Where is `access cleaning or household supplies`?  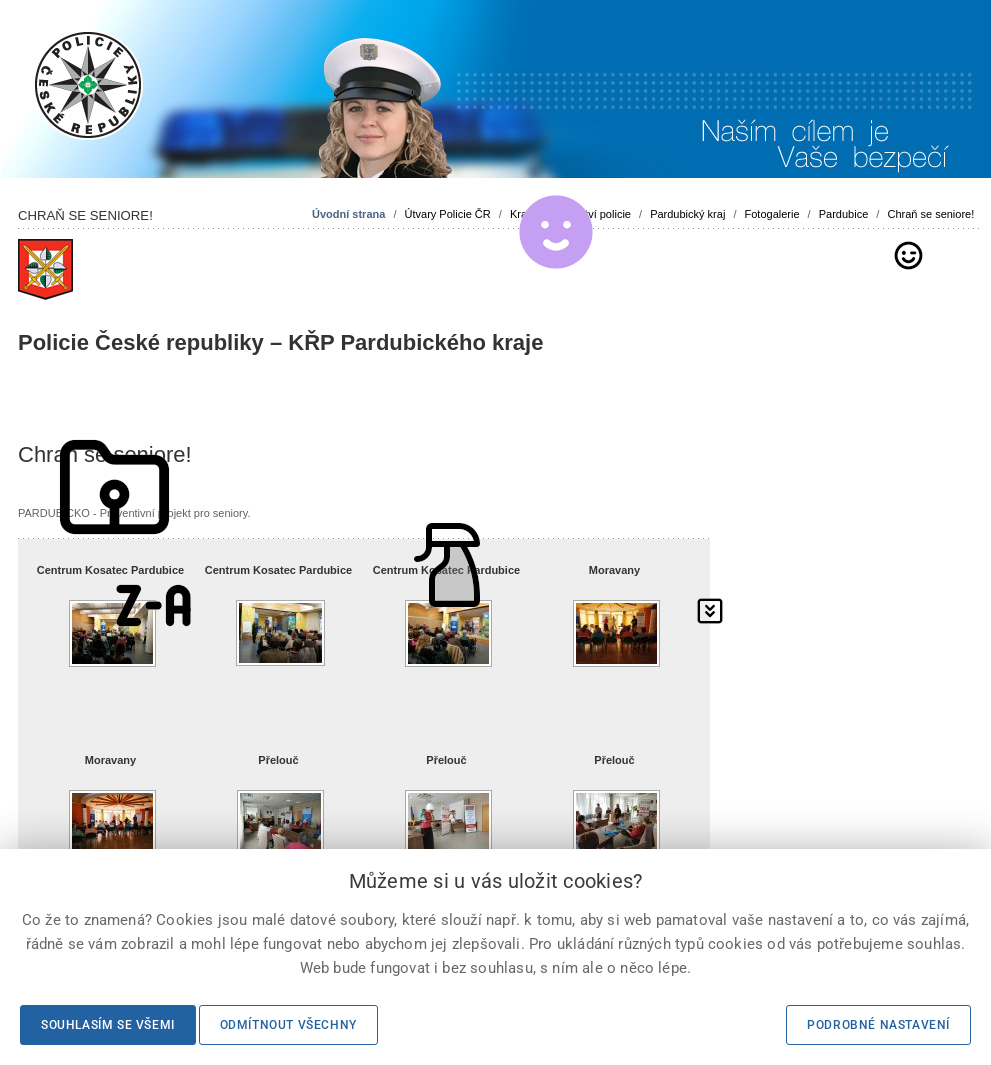 access cleaning or household supplies is located at coordinates (450, 565).